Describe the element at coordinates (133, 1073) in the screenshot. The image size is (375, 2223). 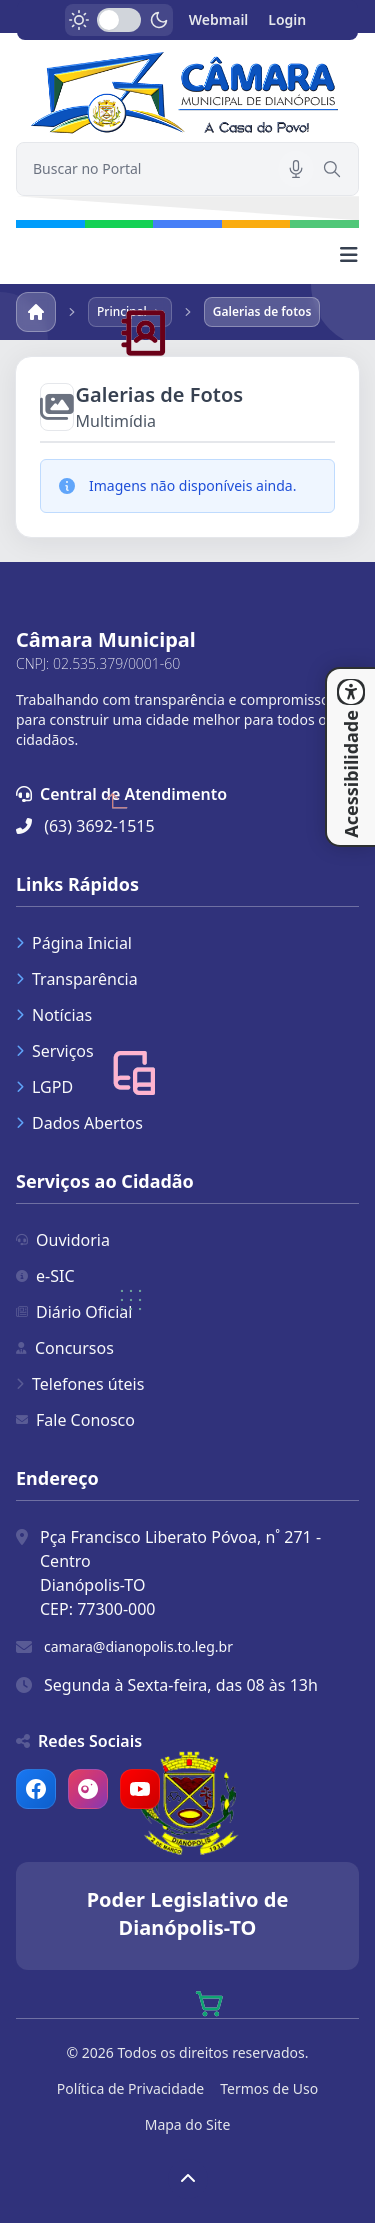
I see `clone a repository` at that location.